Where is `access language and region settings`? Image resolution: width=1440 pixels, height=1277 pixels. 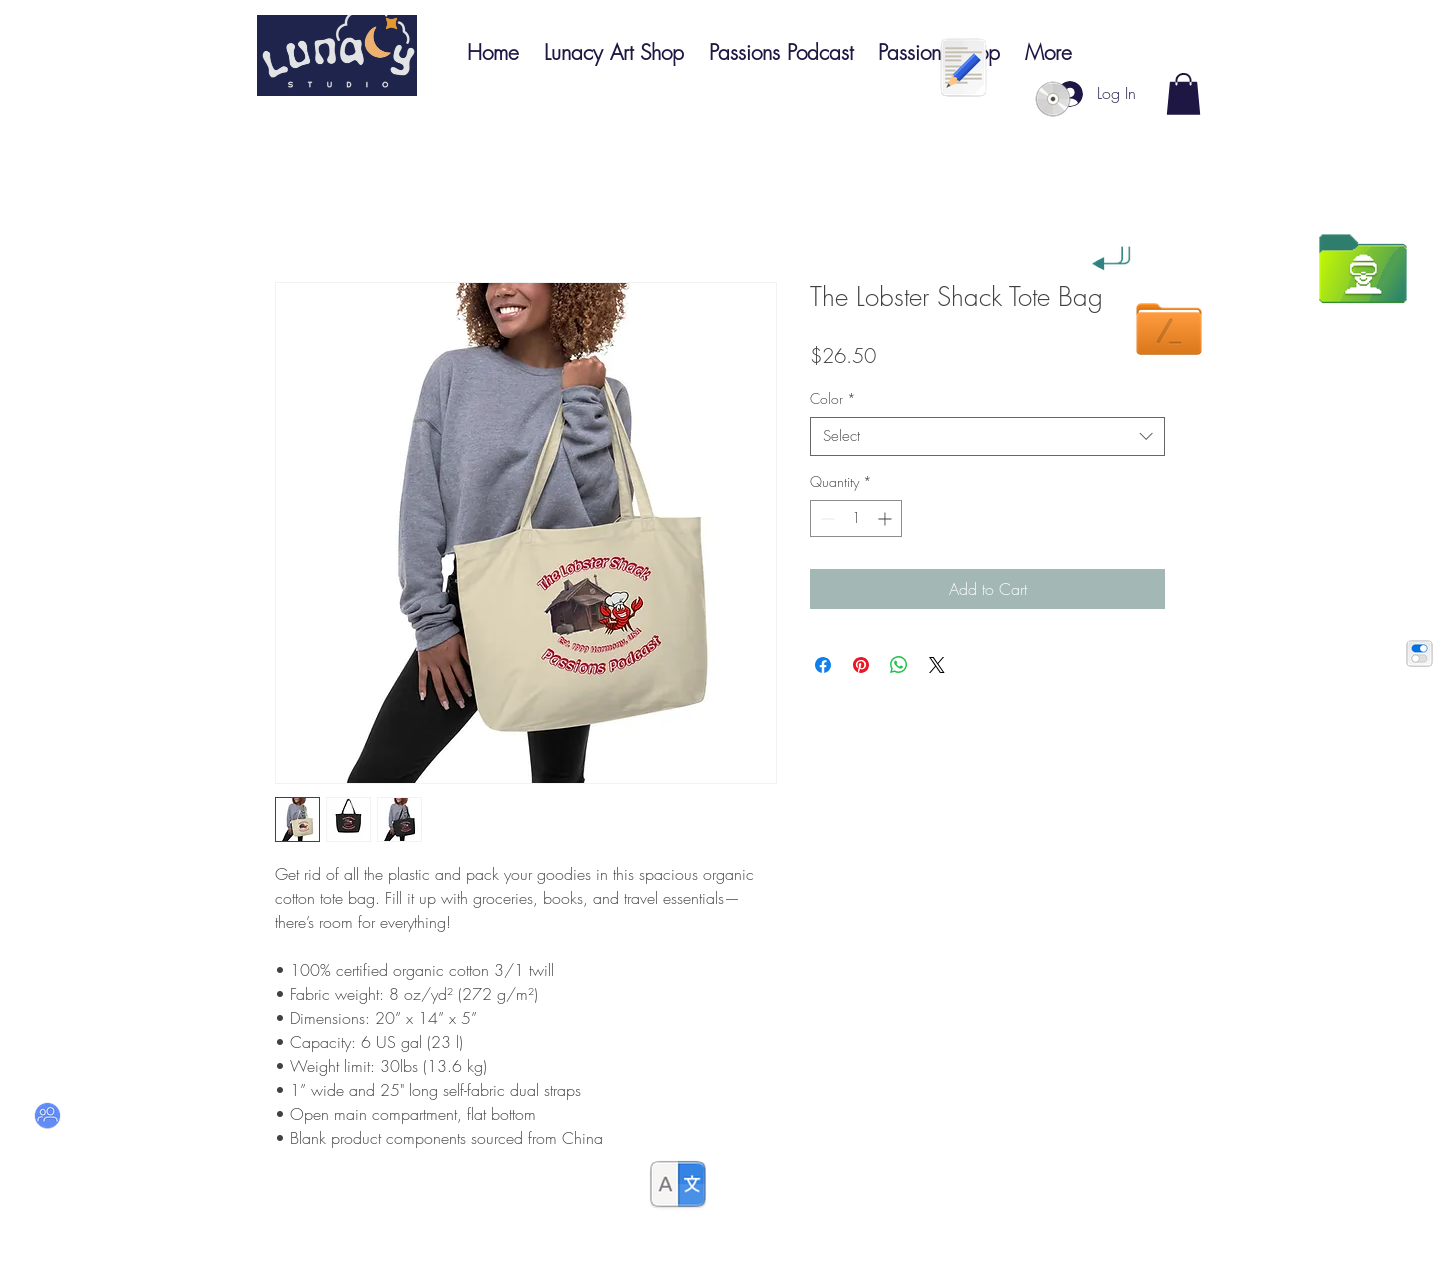
access language and region settings is located at coordinates (678, 1184).